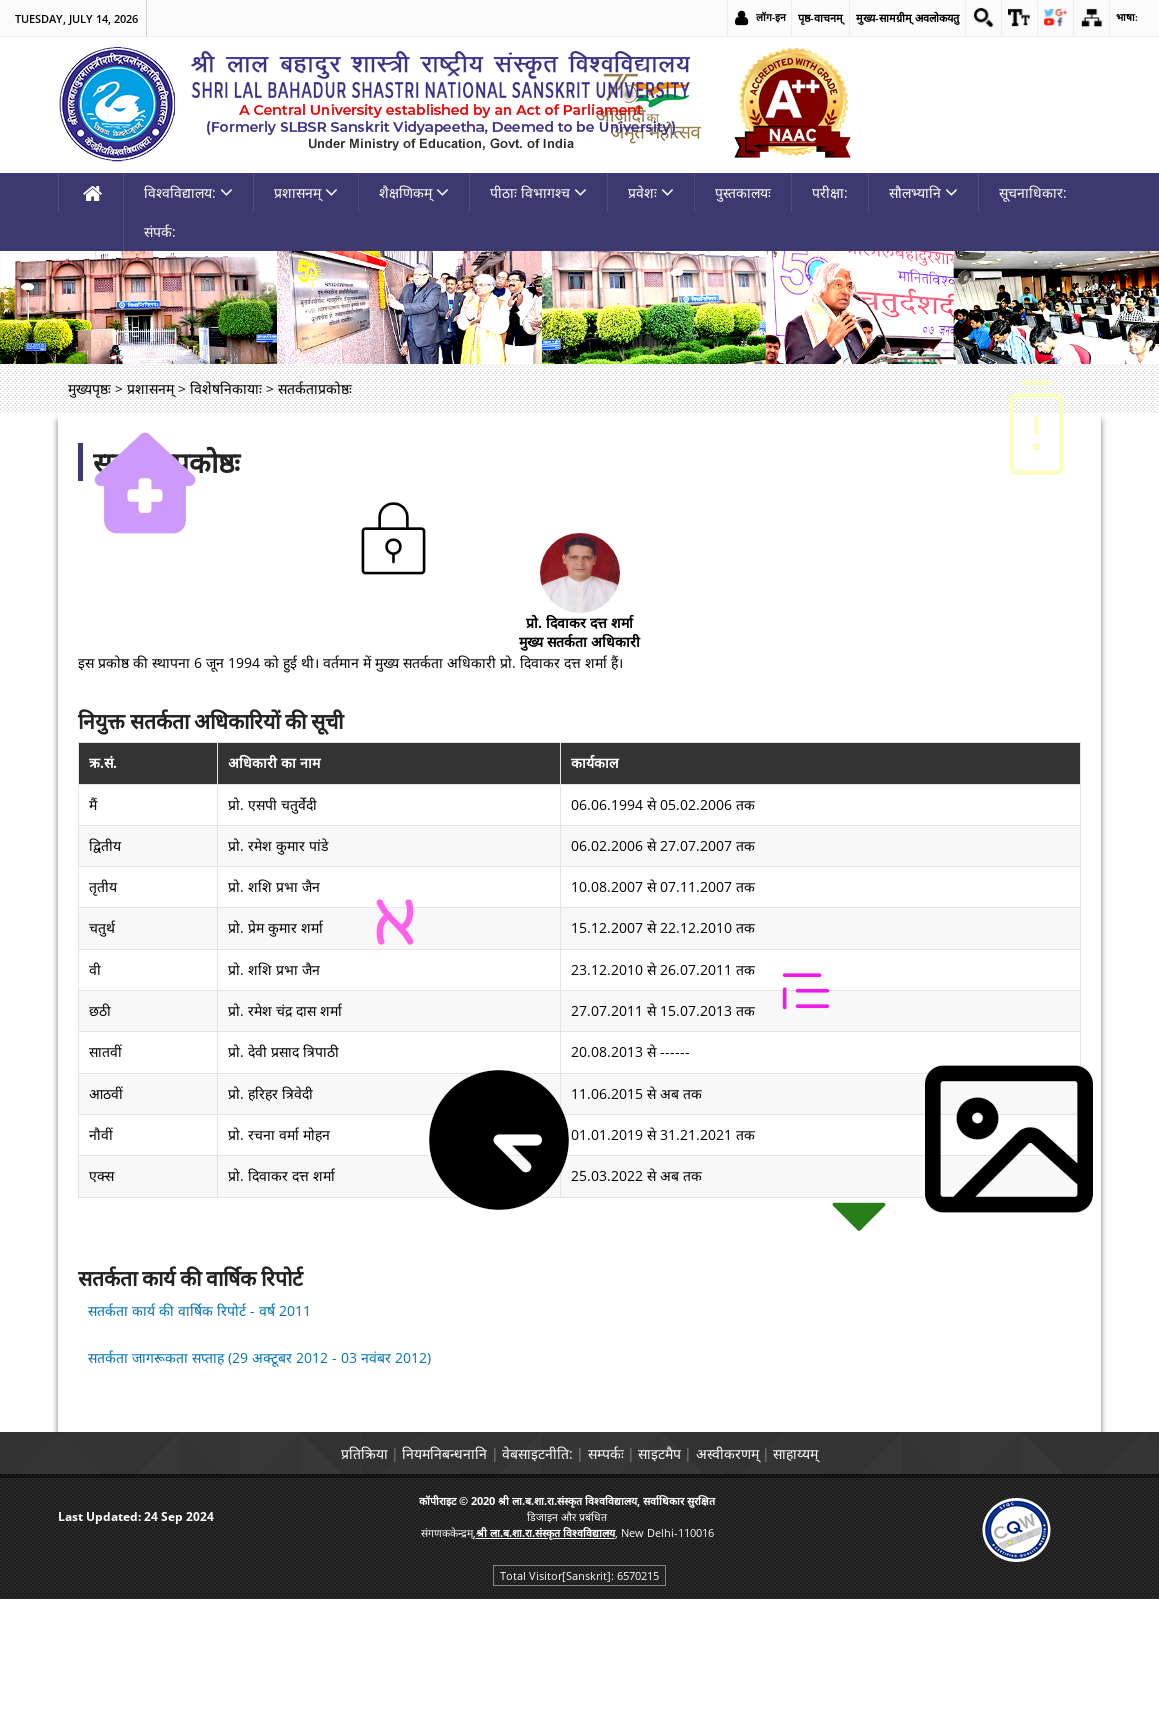 The width and height of the screenshot is (1159, 1712). Describe the element at coordinates (145, 483) in the screenshot. I see `access home healthcare services` at that location.